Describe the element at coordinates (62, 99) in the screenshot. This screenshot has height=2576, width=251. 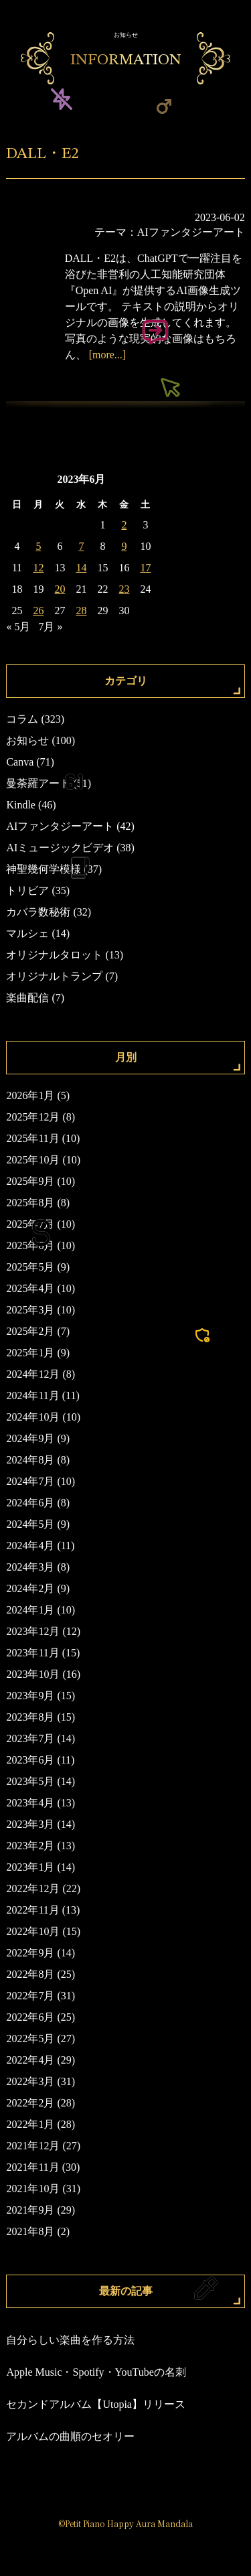
I see `disable flash mode` at that location.